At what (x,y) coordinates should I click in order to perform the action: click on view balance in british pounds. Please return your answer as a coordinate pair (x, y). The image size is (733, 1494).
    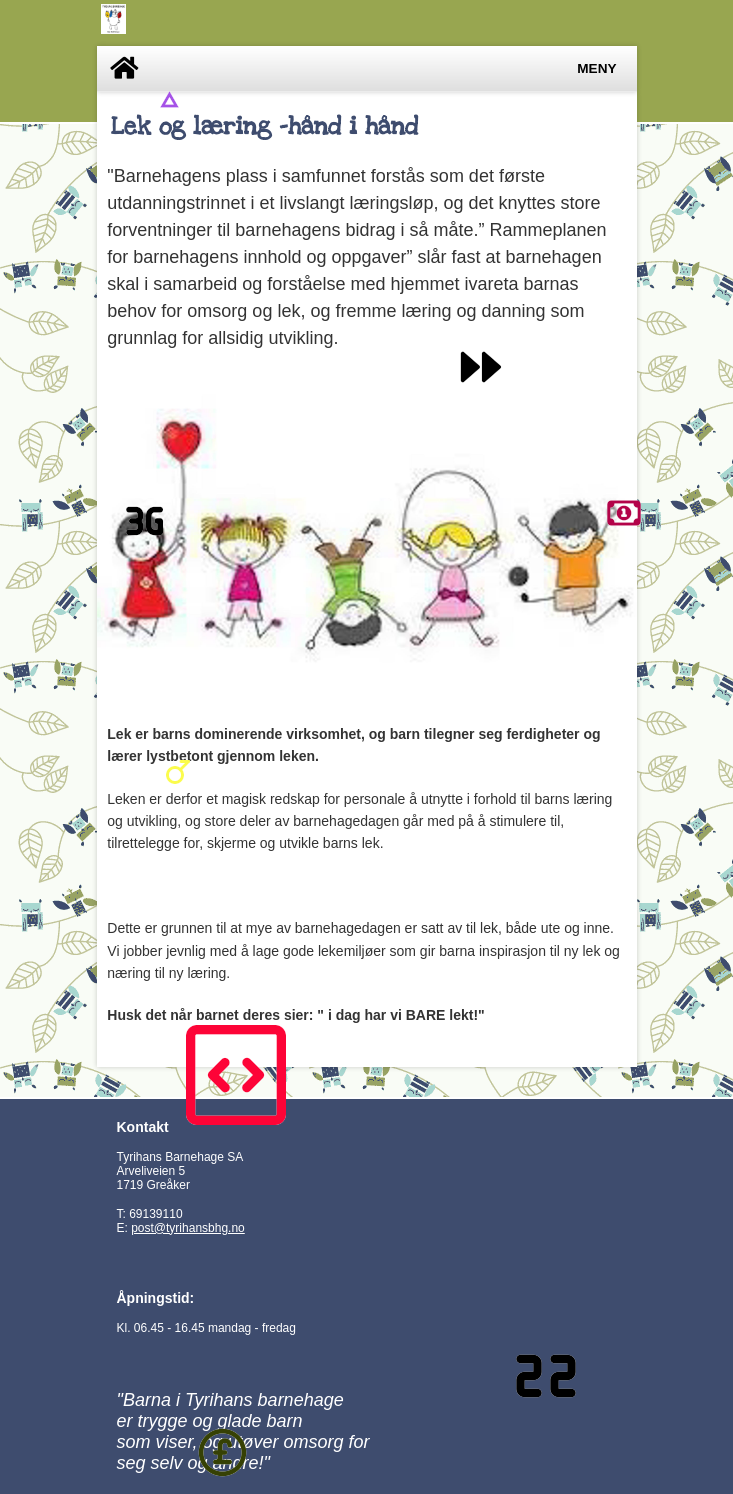
    Looking at the image, I should click on (222, 1452).